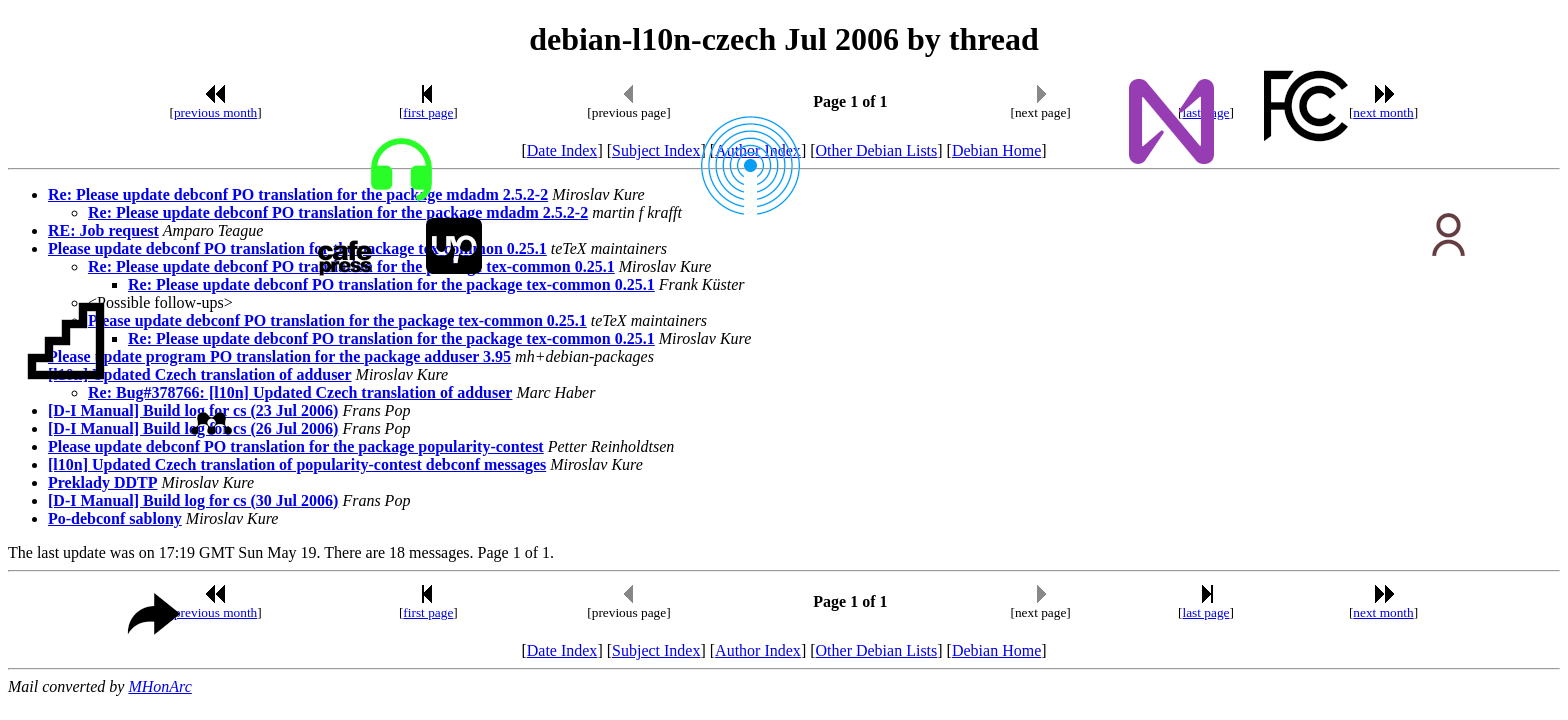  I want to click on iBeacon bluetooth proximity technology logo, so click(750, 165).